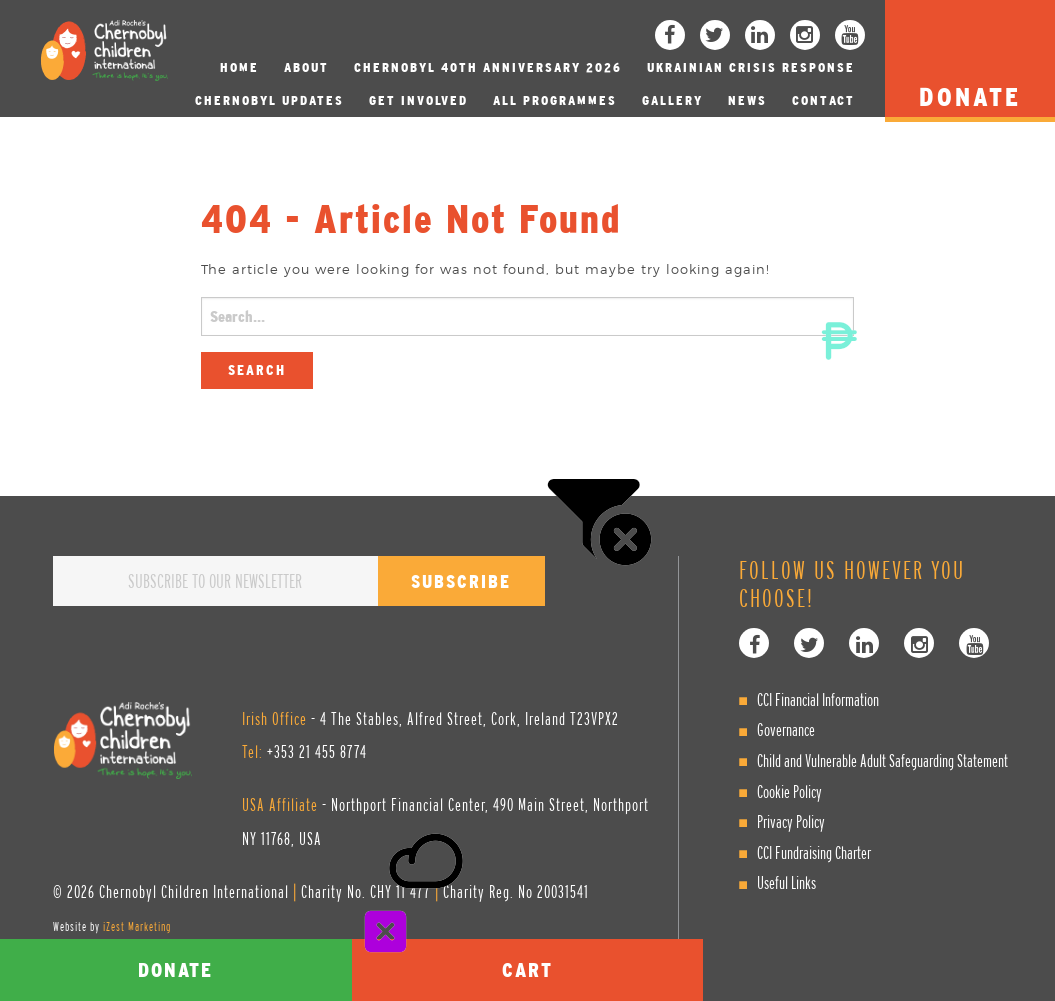 The width and height of the screenshot is (1055, 1001). What do you see at coordinates (599, 513) in the screenshot?
I see `clear all active filters` at bounding box center [599, 513].